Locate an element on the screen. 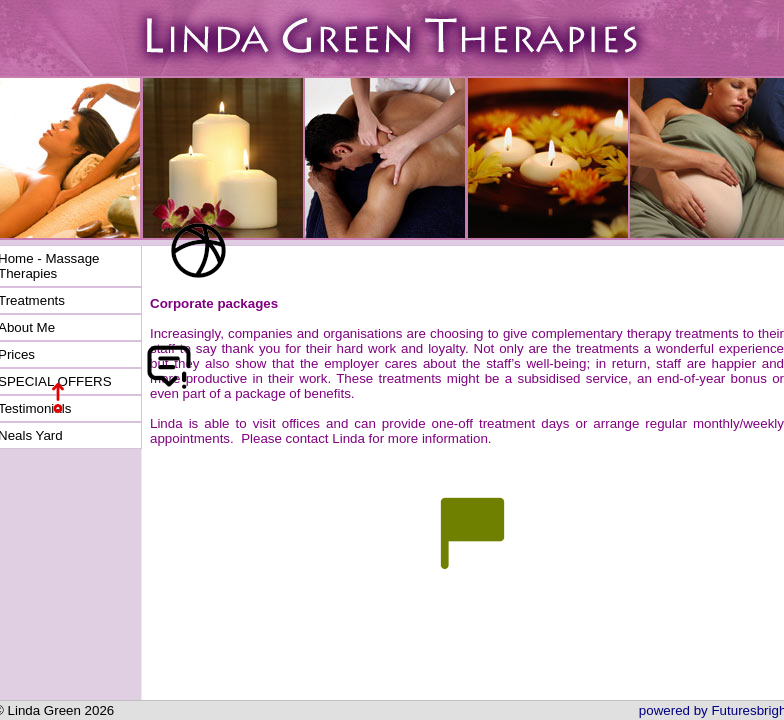 Image resolution: width=784 pixels, height=720 pixels. move item up in a list or sequence is located at coordinates (58, 398).